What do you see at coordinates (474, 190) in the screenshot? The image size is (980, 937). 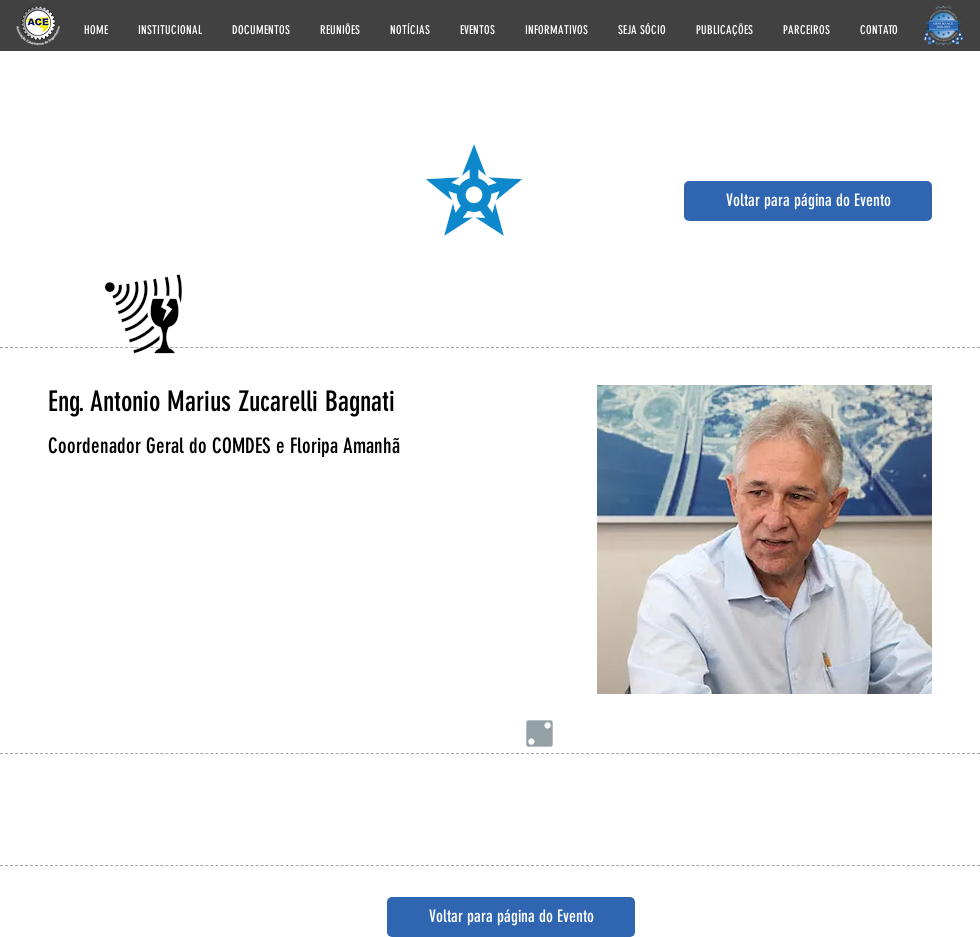 I see `throwing star weapon in a game inventory` at bounding box center [474, 190].